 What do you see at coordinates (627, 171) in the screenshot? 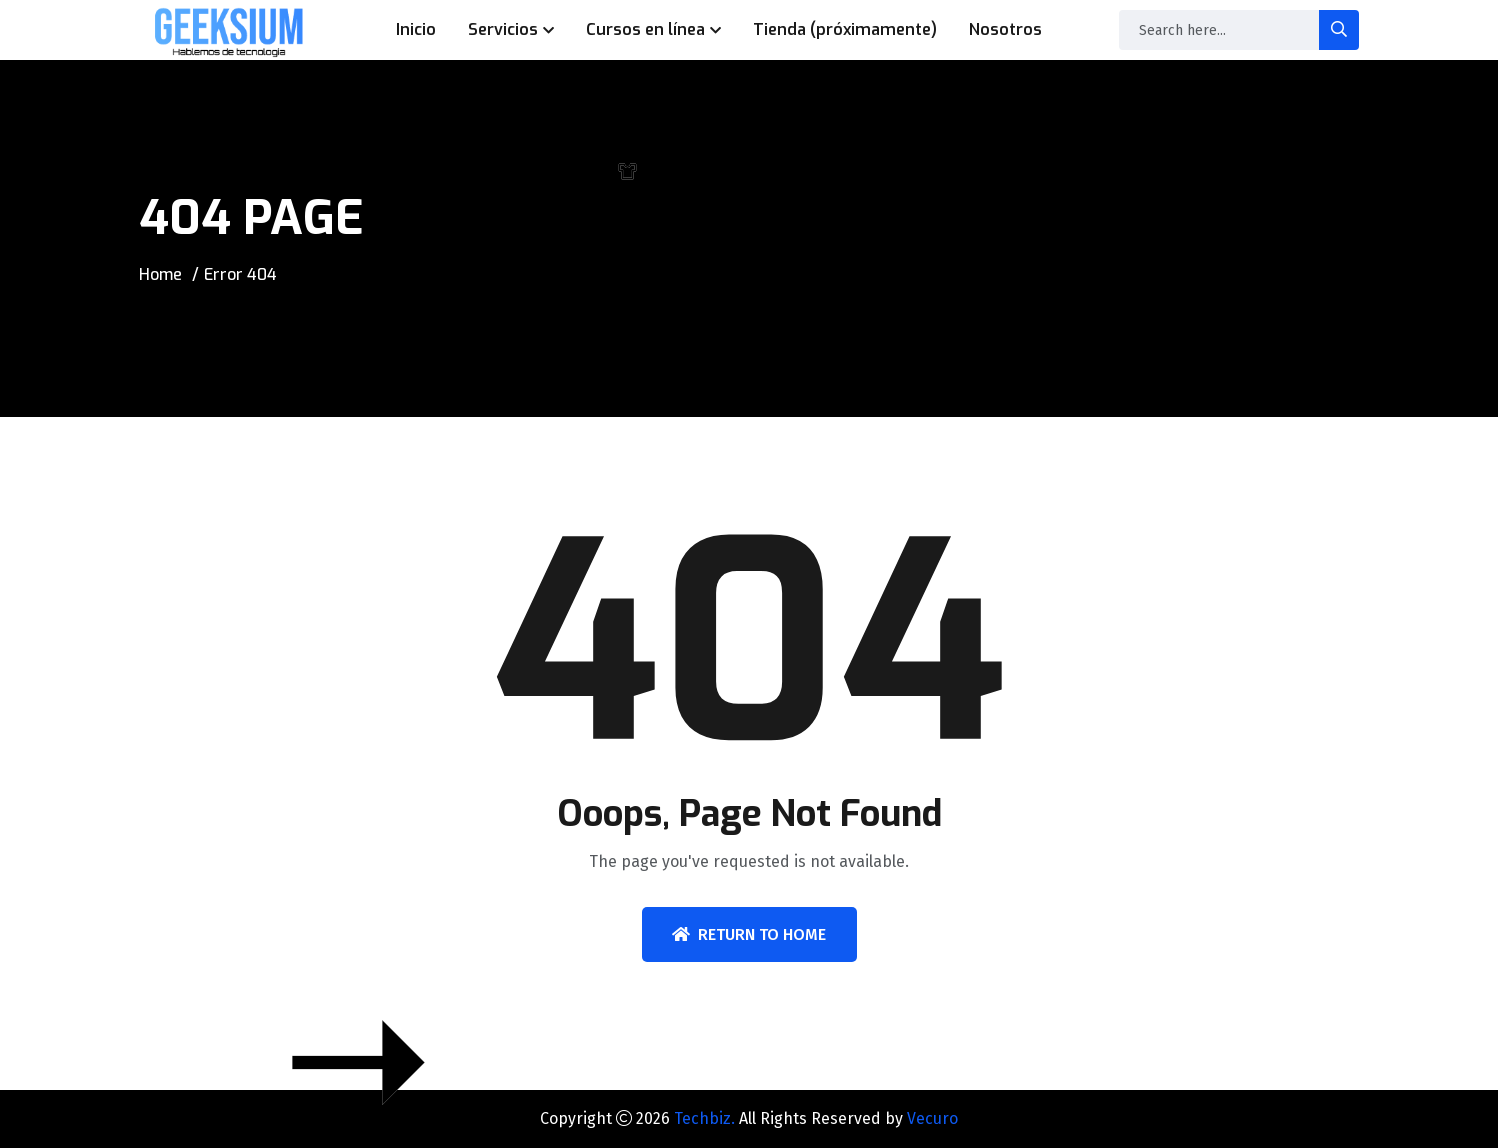
I see `browse clothing or apparel items` at bounding box center [627, 171].